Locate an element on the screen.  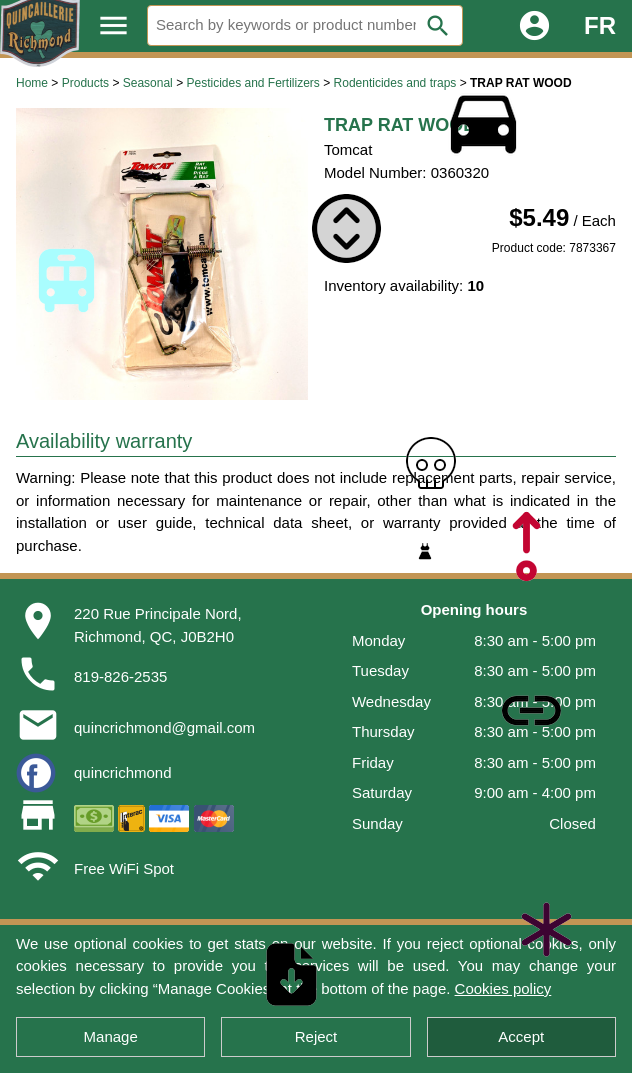
download a file is located at coordinates (291, 974).